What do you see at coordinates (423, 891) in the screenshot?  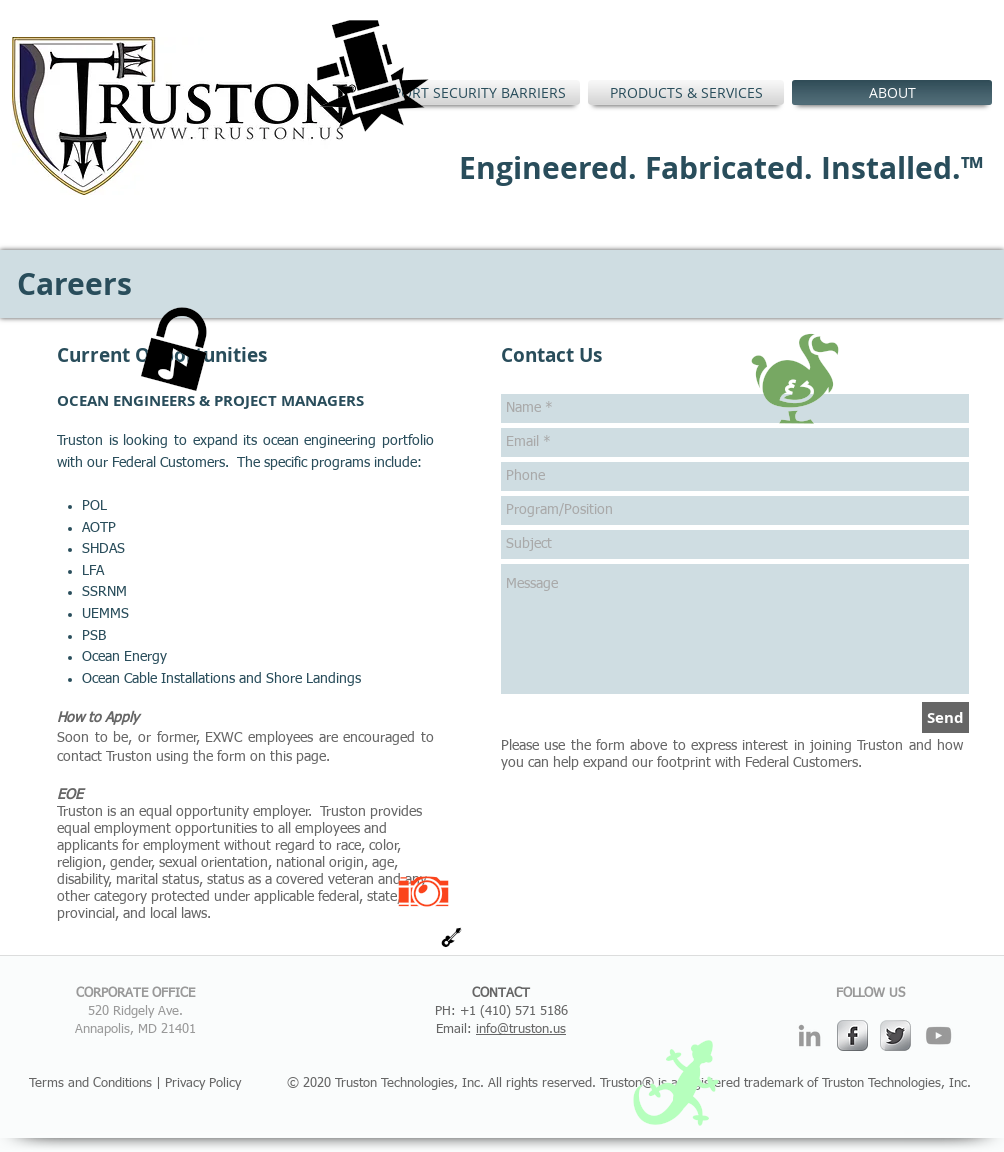 I see `take a photo` at bounding box center [423, 891].